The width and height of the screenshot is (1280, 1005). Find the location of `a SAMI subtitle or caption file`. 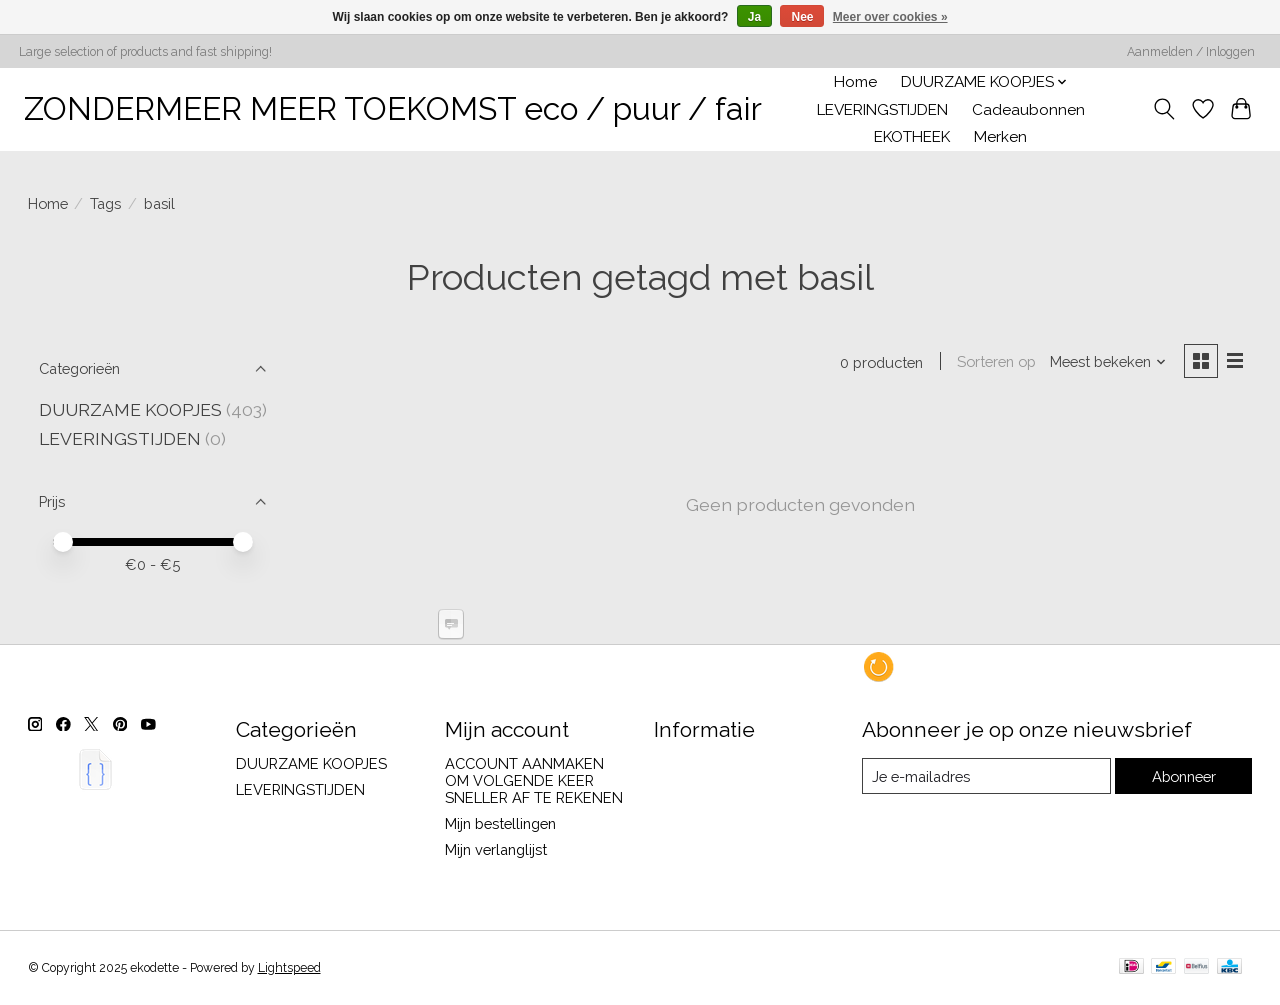

a SAMI subtitle or caption file is located at coordinates (451, 624).